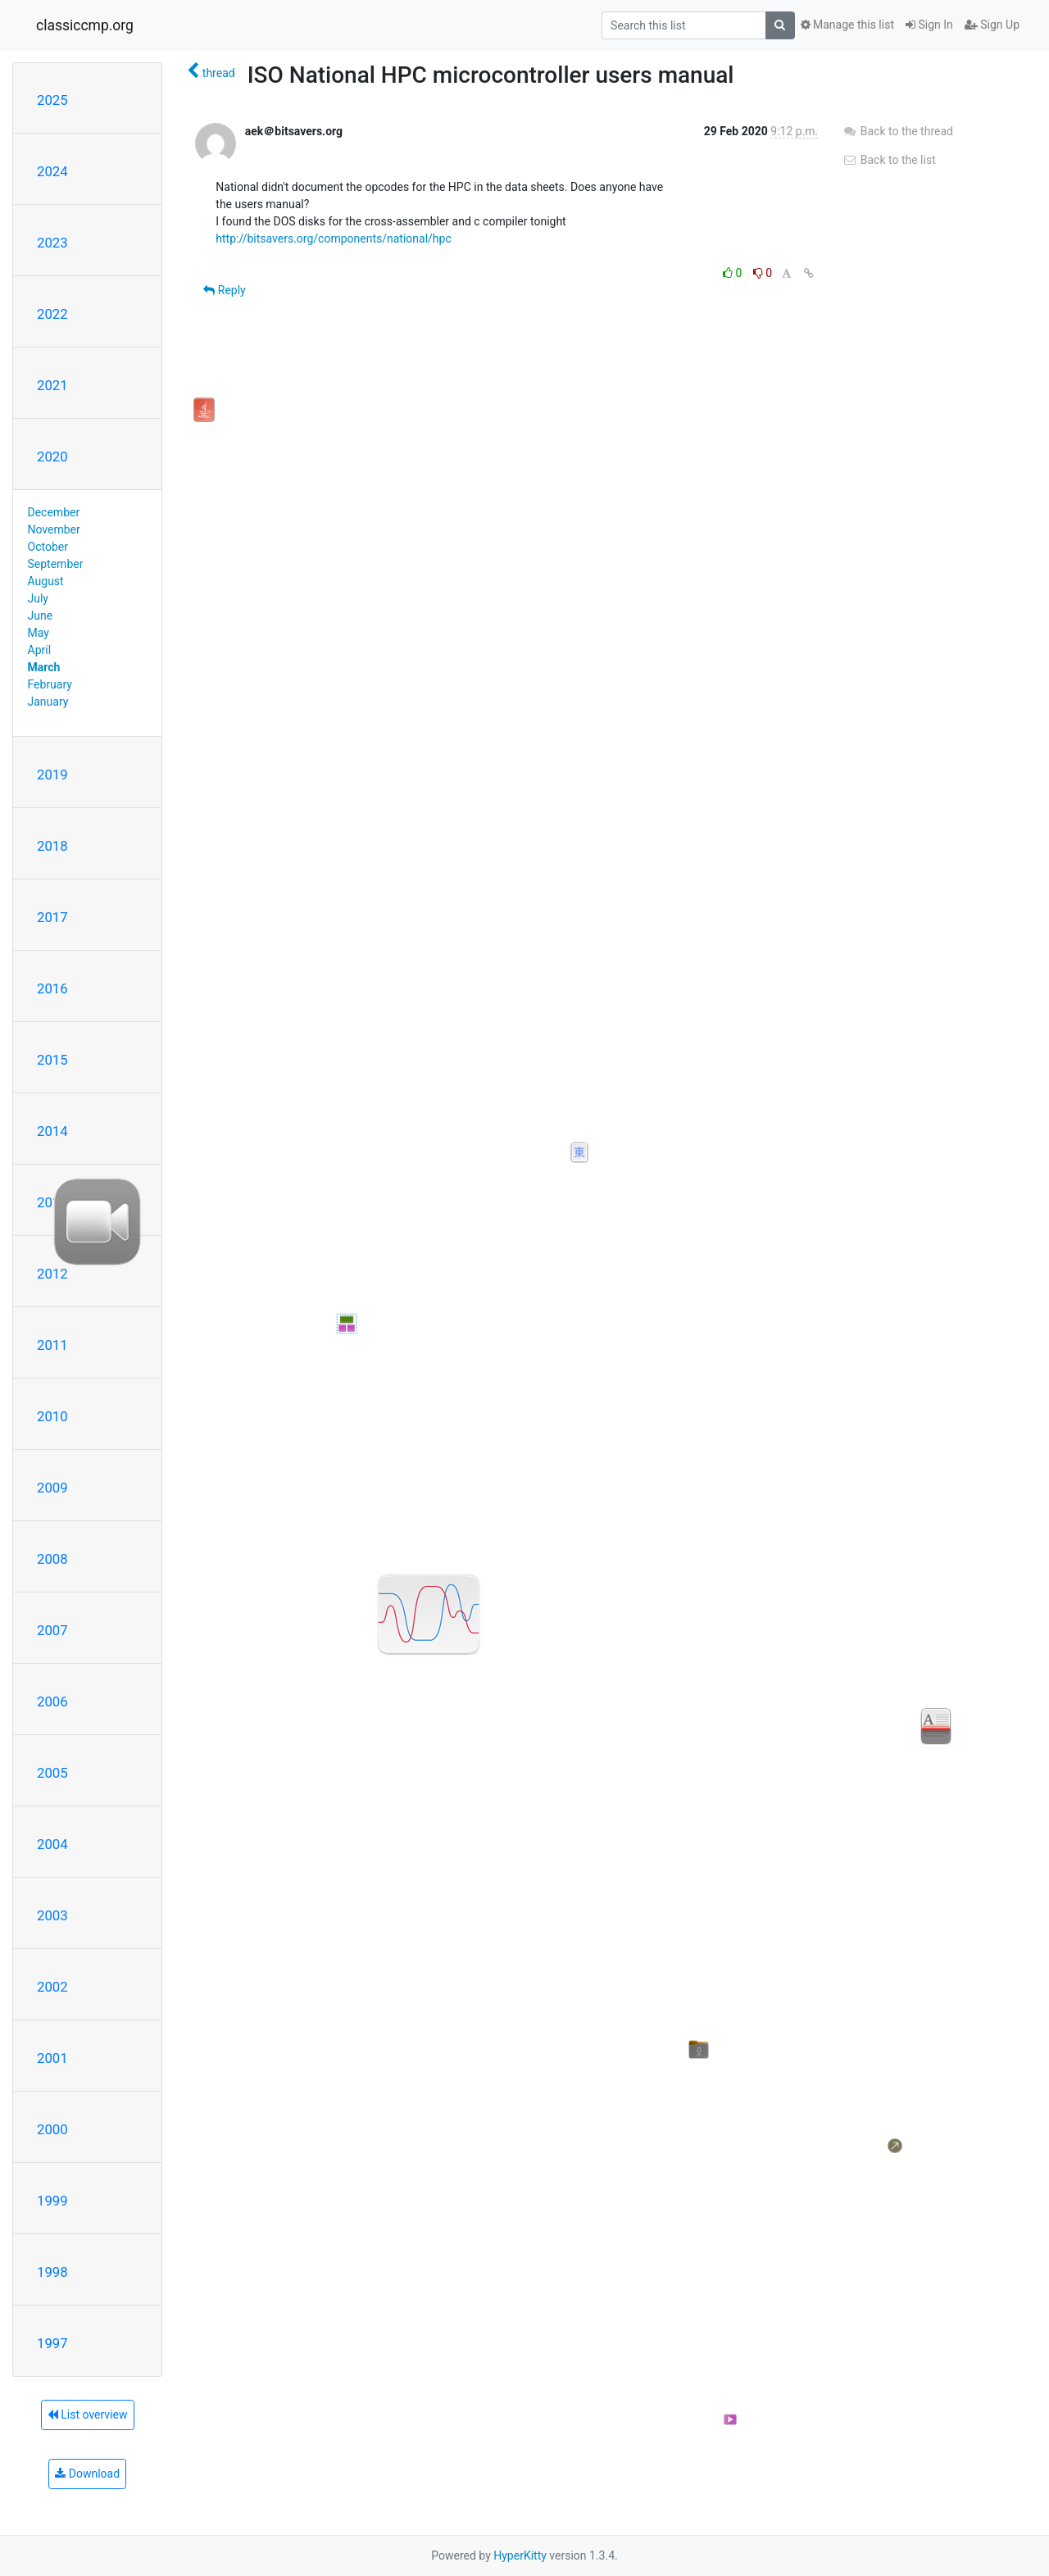  What do you see at coordinates (429, 1615) in the screenshot?
I see `open power statistics application` at bounding box center [429, 1615].